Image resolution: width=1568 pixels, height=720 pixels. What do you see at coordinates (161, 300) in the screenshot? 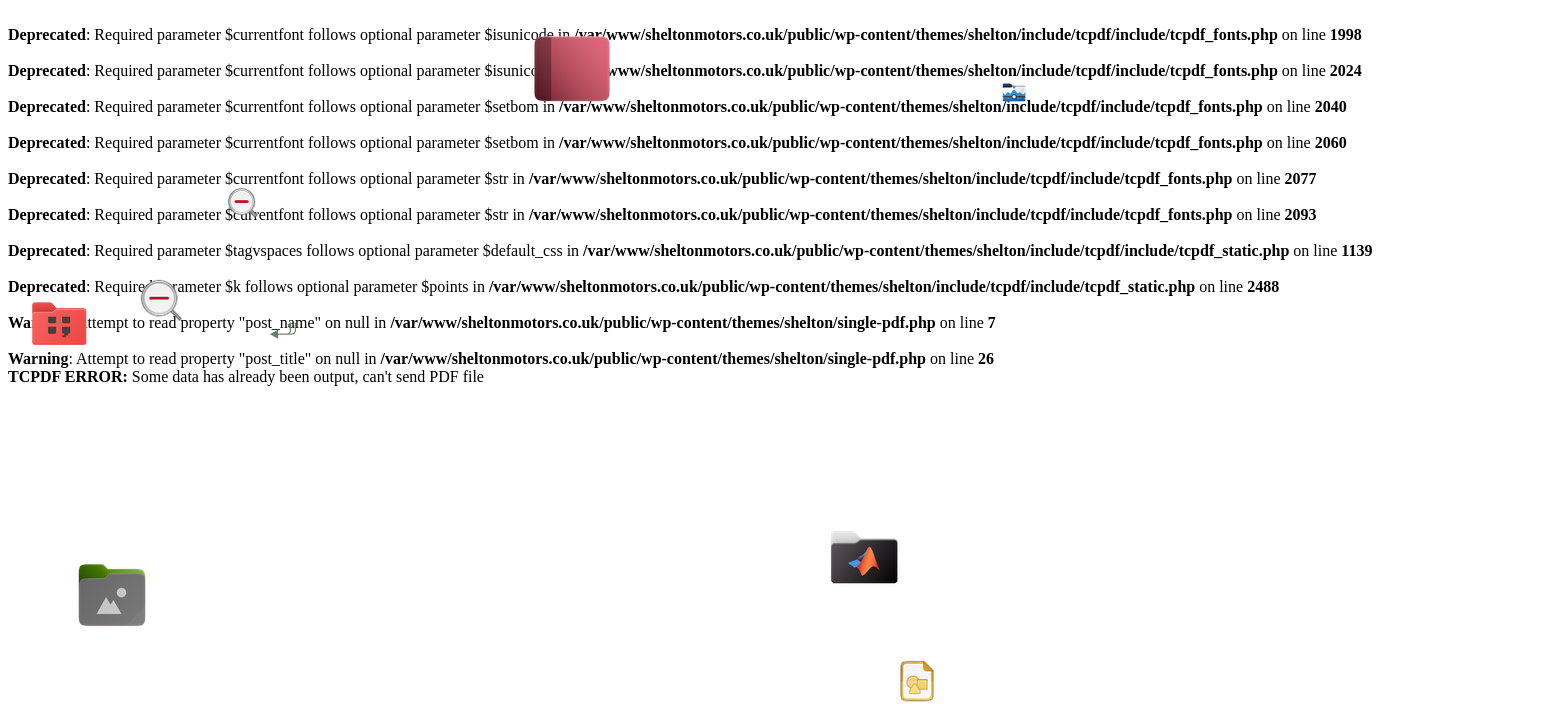
I see `zoom out to see more content` at bounding box center [161, 300].